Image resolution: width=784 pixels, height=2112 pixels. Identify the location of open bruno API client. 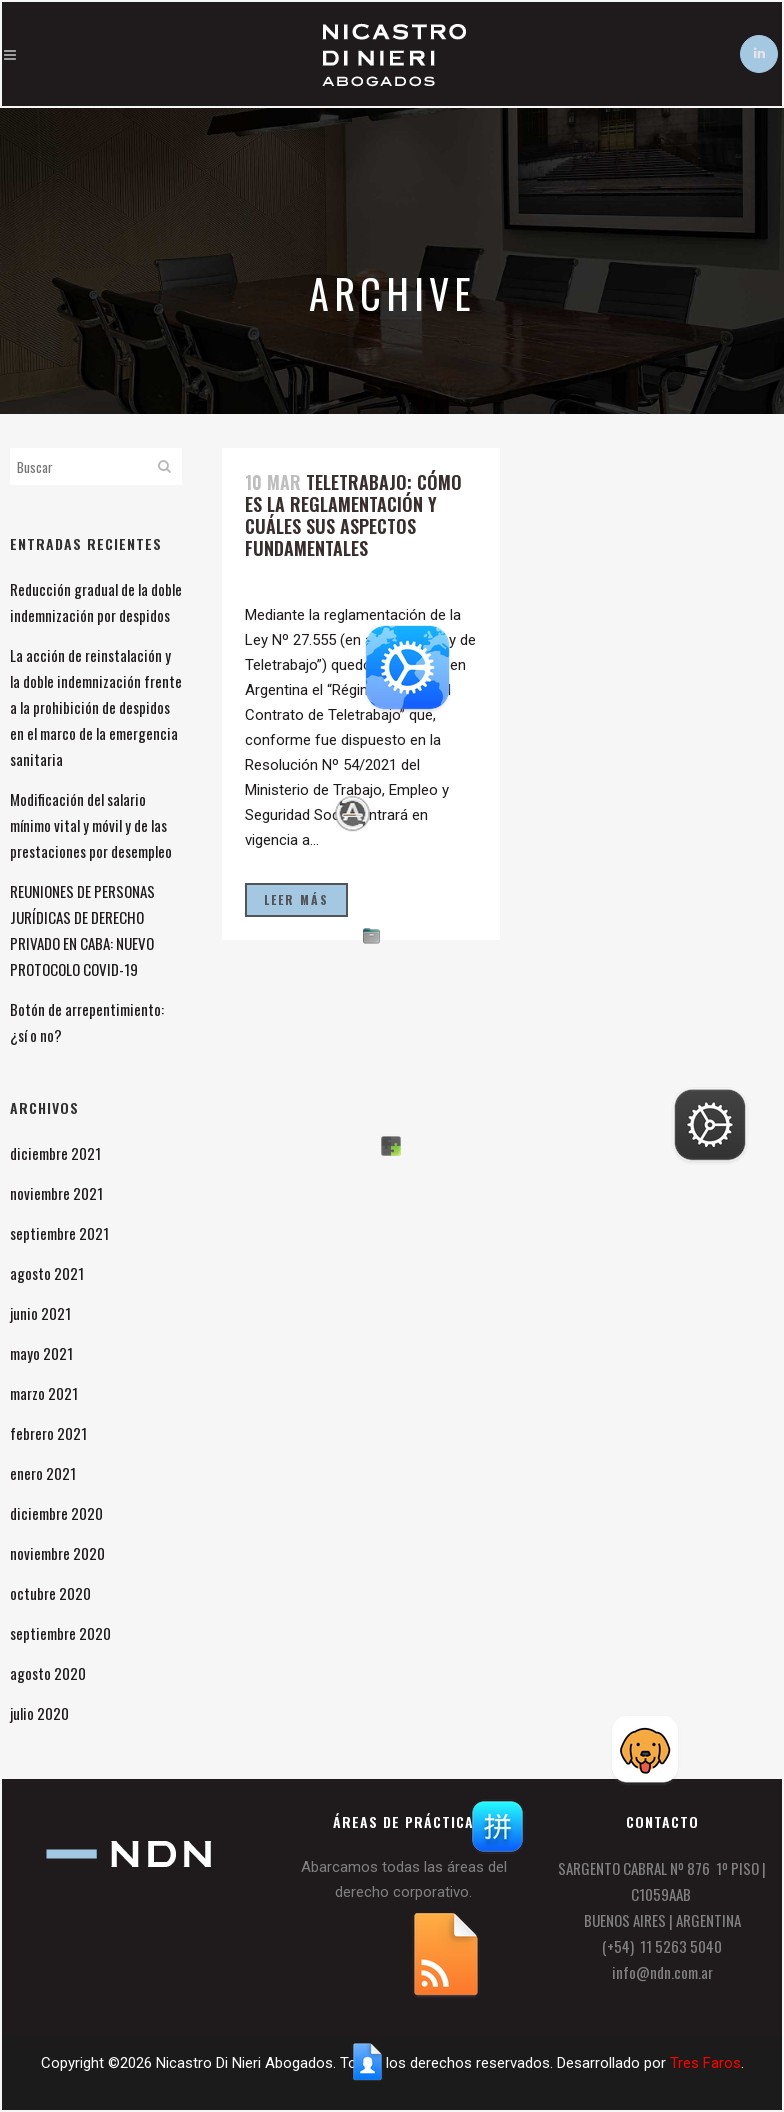
(645, 1749).